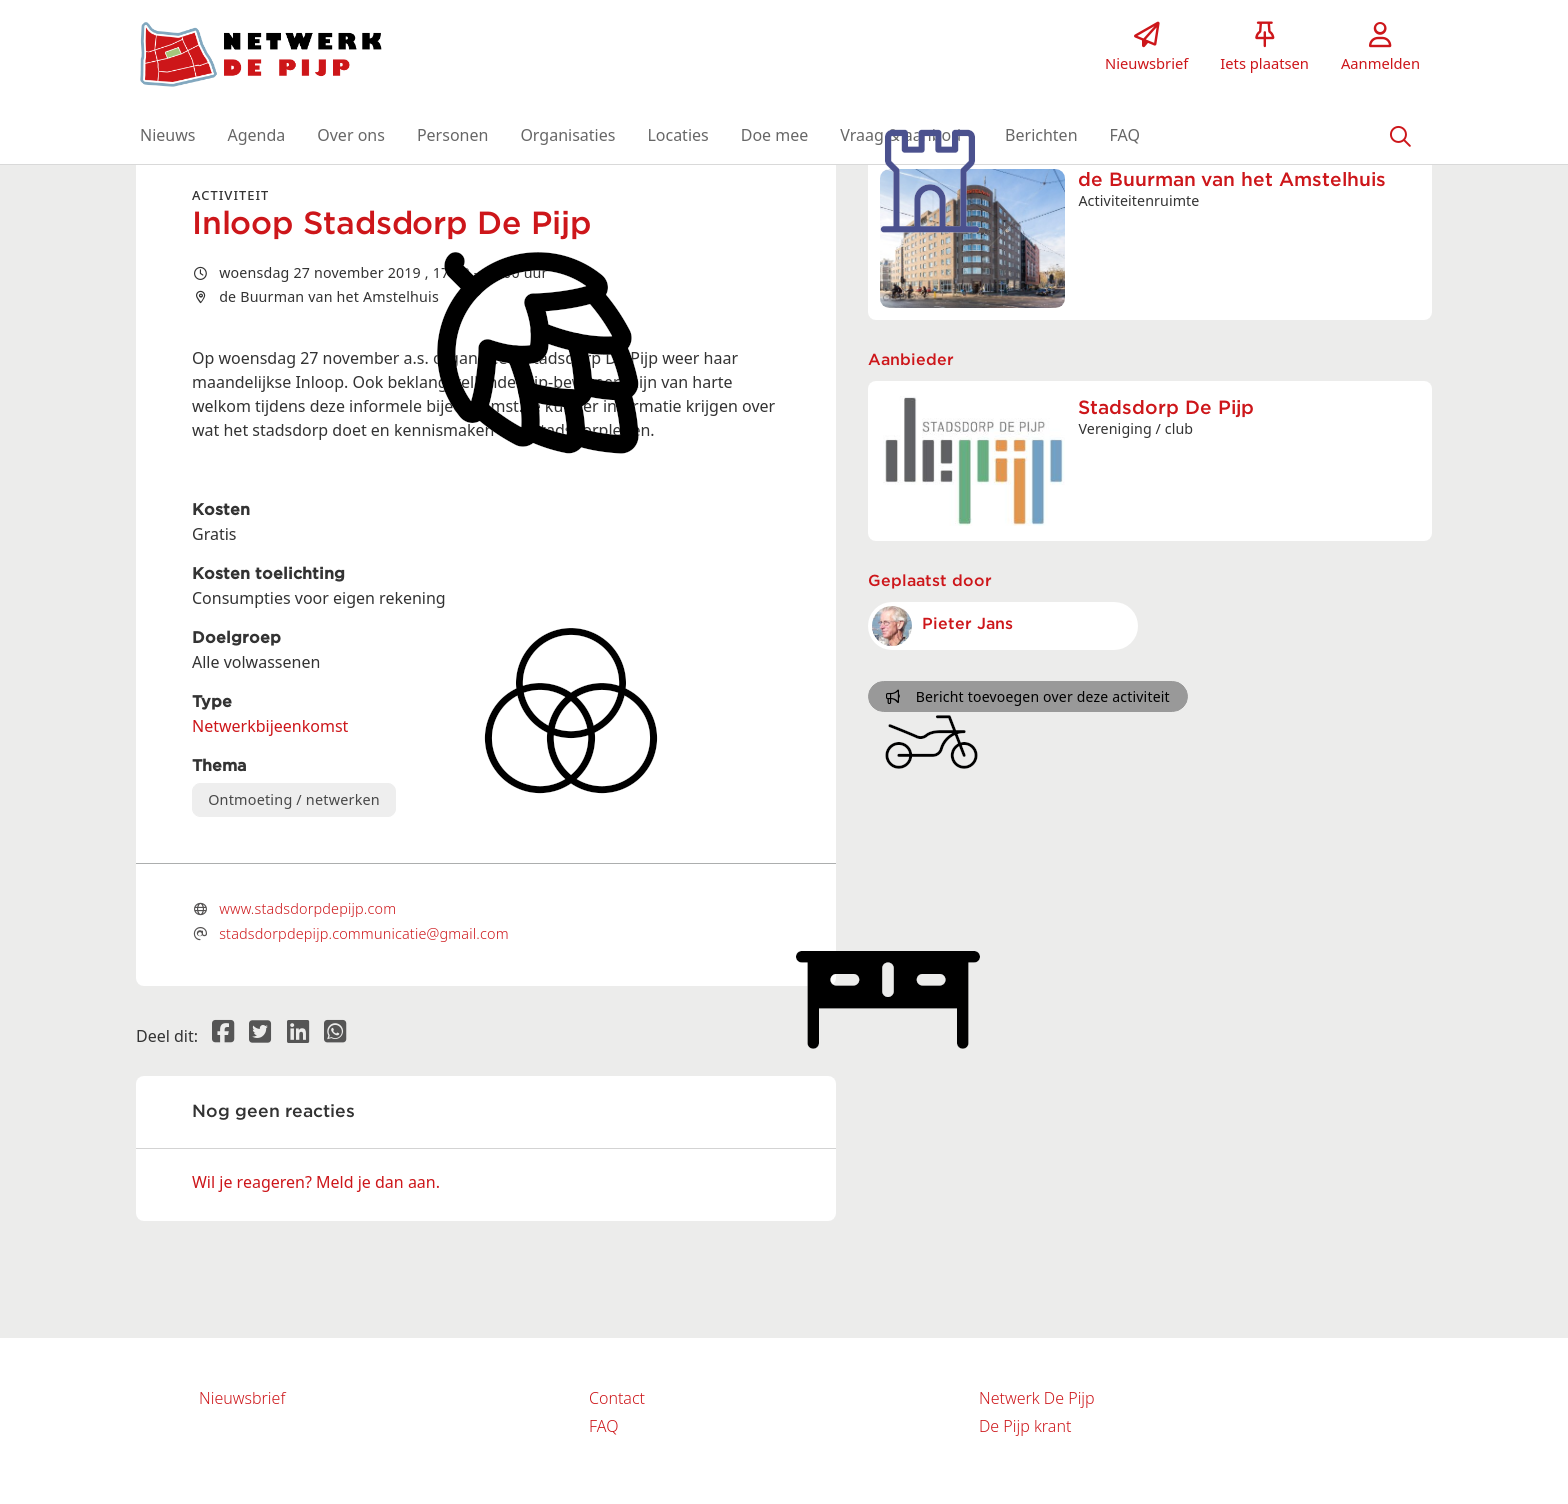 This screenshot has width=1568, height=1504. Describe the element at coordinates (930, 179) in the screenshot. I see `access castle or fortress-themed content` at that location.